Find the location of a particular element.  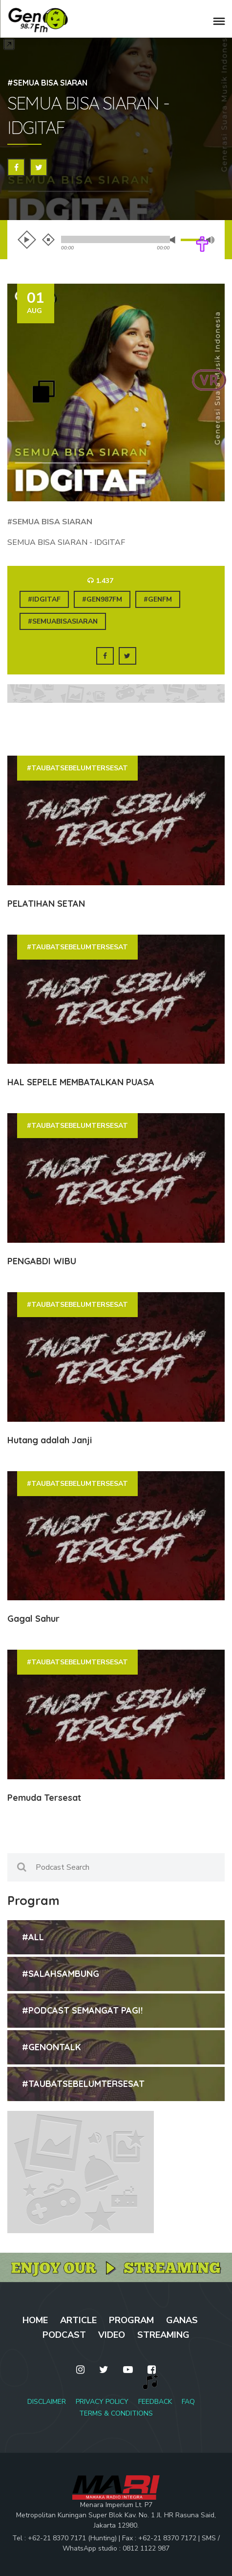

add a new song to your library is located at coordinates (150, 2382).